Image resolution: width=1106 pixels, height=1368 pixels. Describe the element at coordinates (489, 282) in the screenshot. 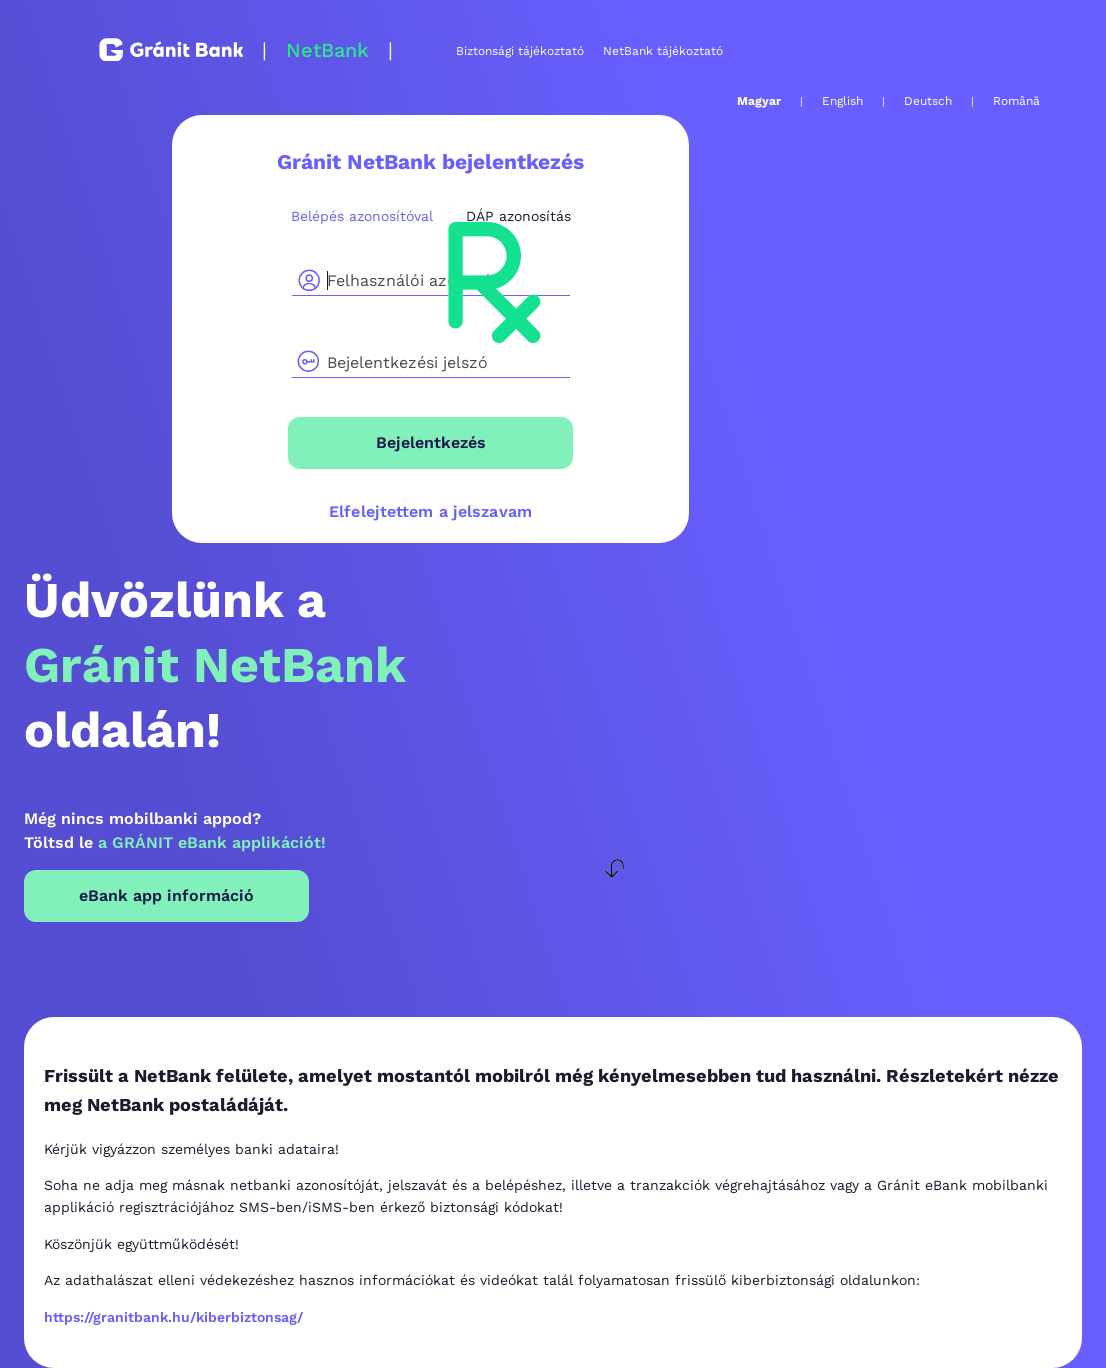

I see `view prescription details` at that location.